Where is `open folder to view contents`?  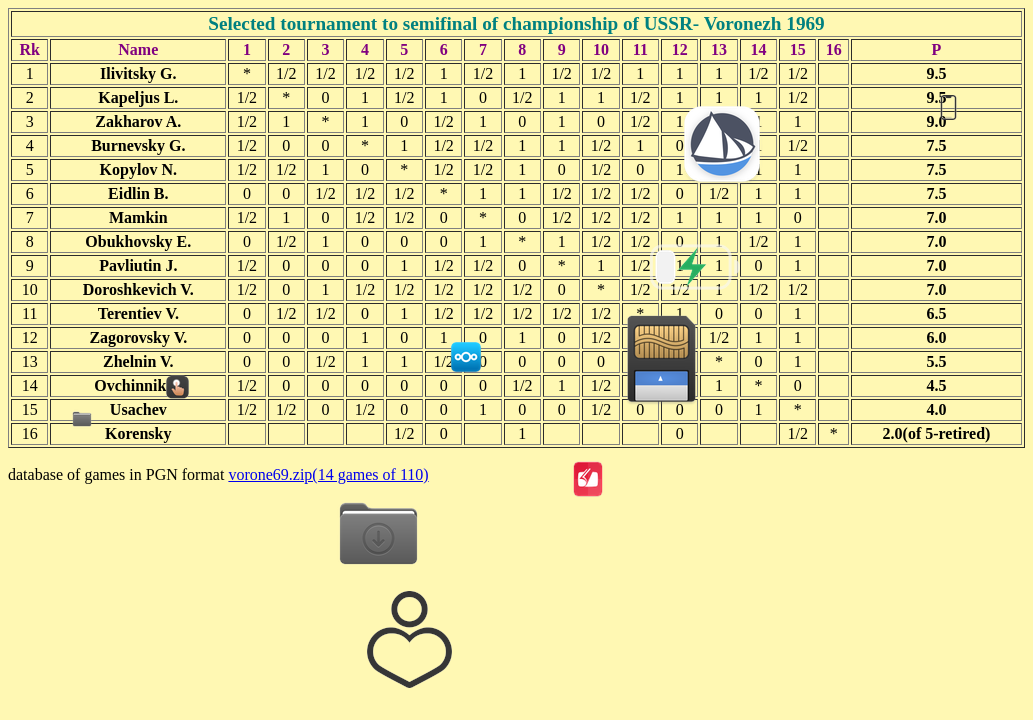
open folder to view contents is located at coordinates (82, 419).